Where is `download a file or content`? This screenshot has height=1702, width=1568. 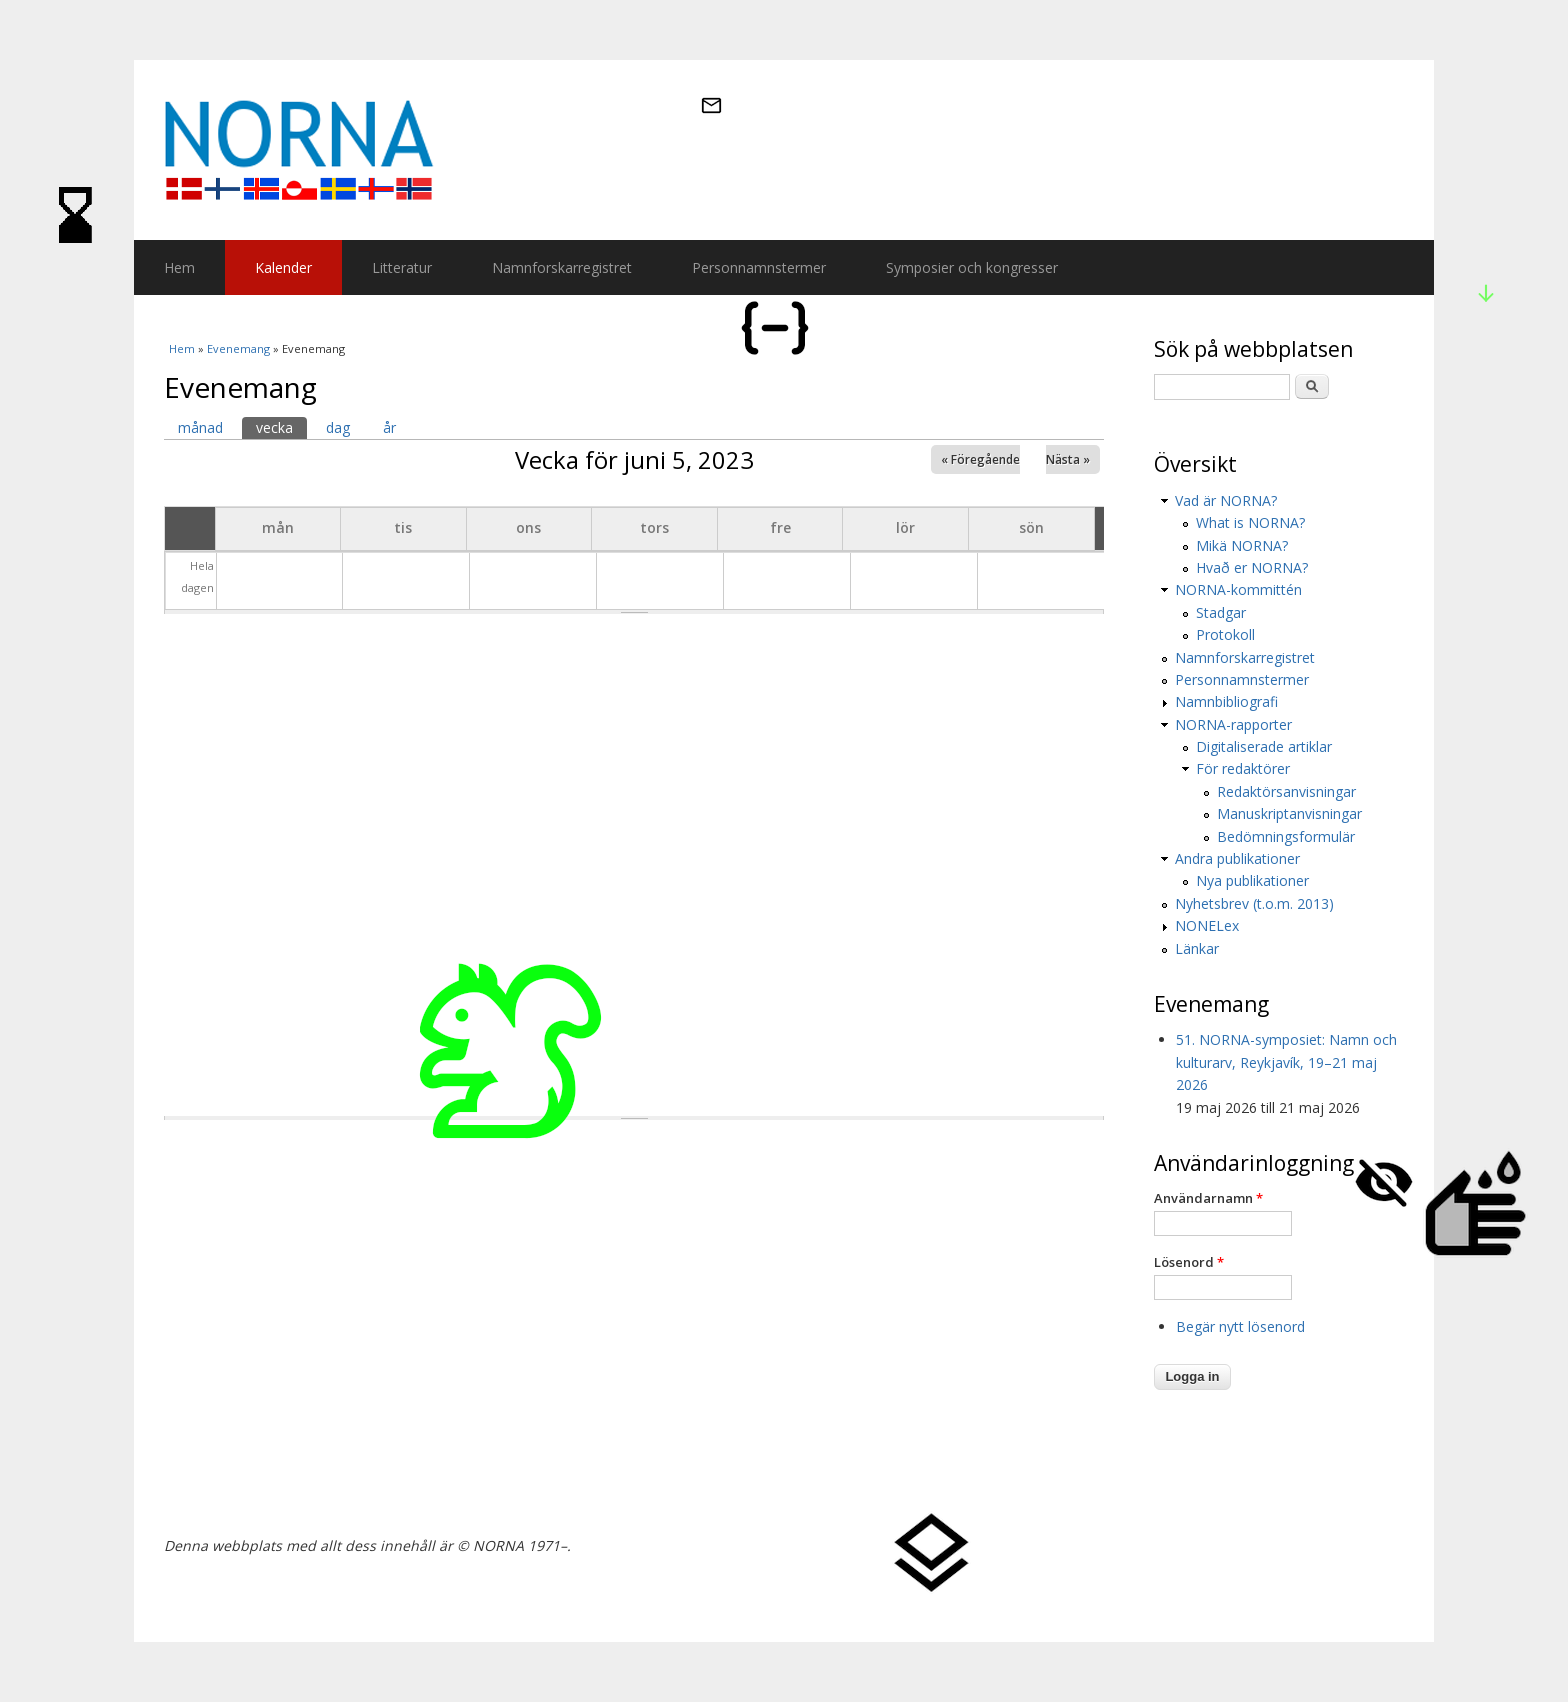
download a file or content is located at coordinates (1486, 293).